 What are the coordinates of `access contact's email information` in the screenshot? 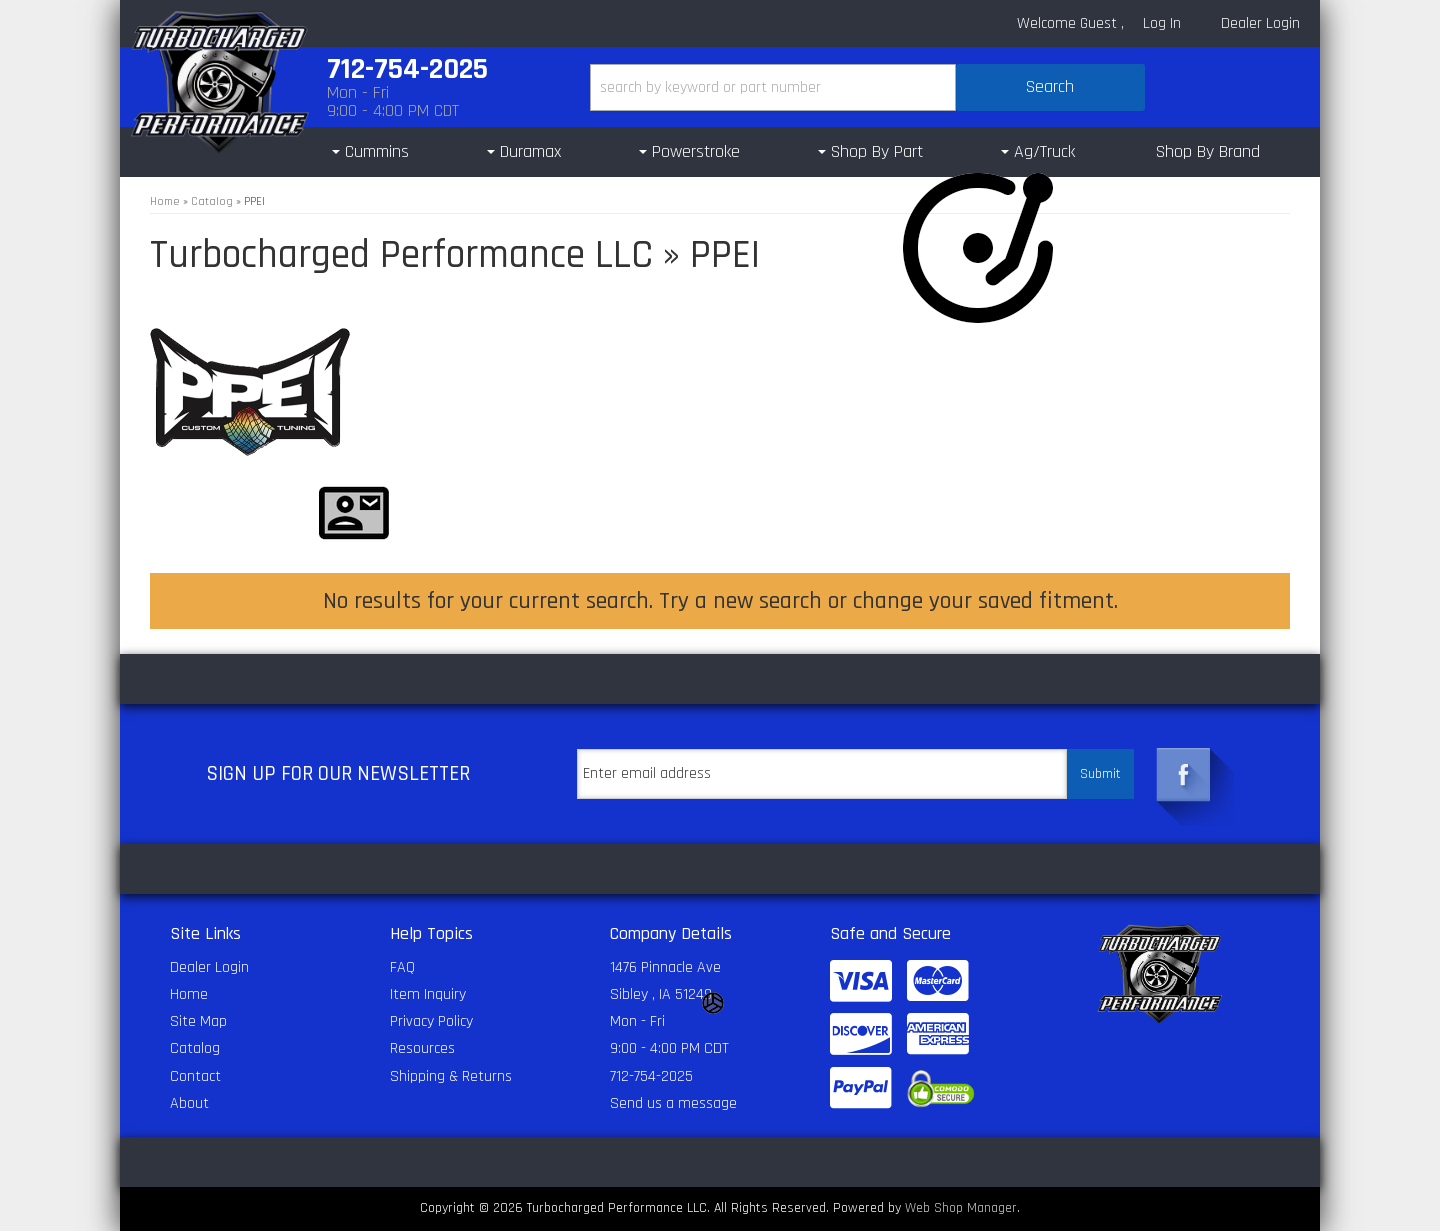 It's located at (354, 513).